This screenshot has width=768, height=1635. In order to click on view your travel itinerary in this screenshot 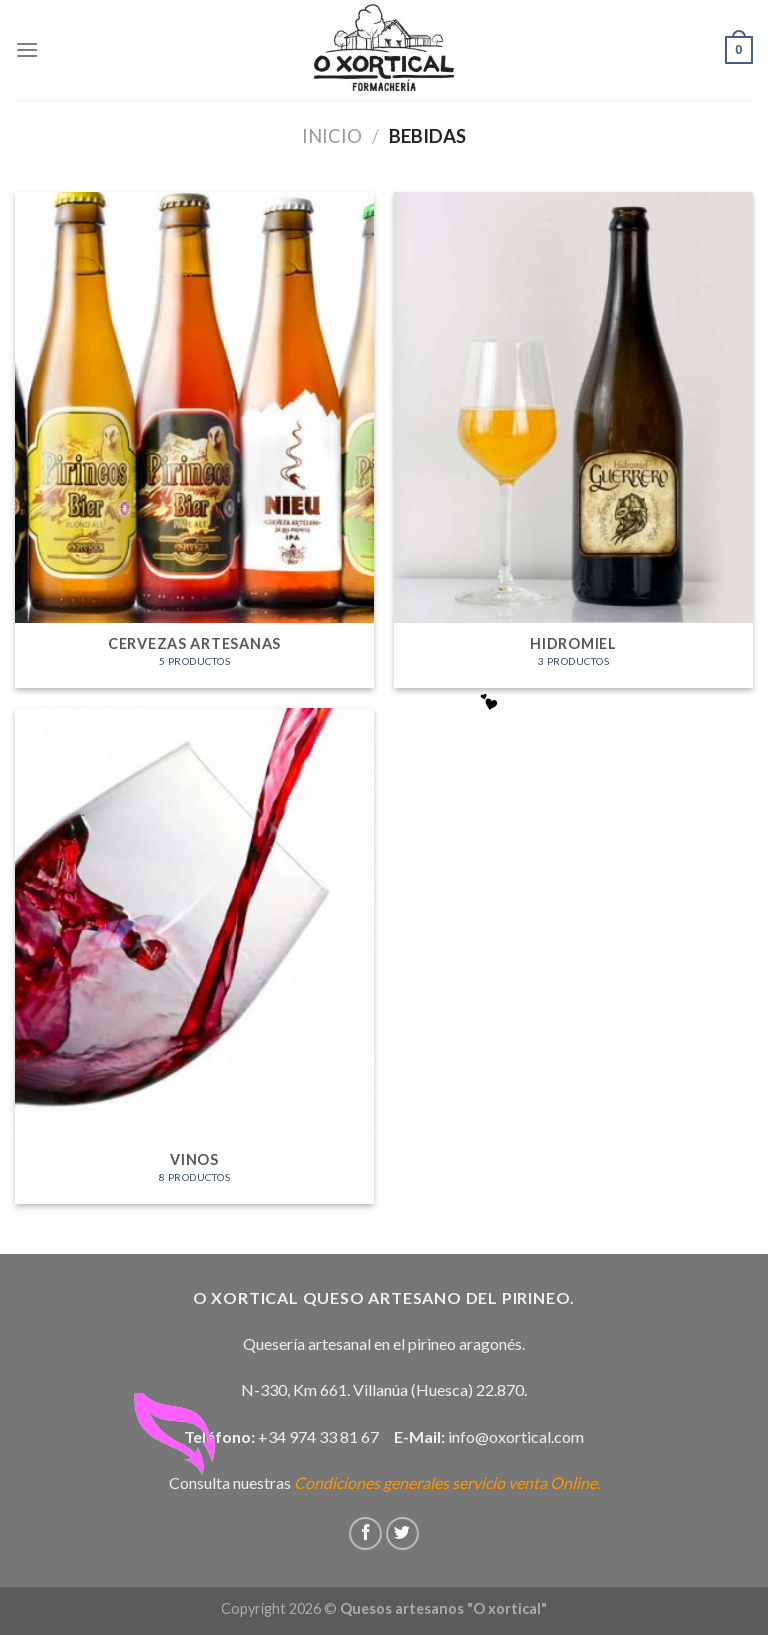, I will do `click(174, 1434)`.